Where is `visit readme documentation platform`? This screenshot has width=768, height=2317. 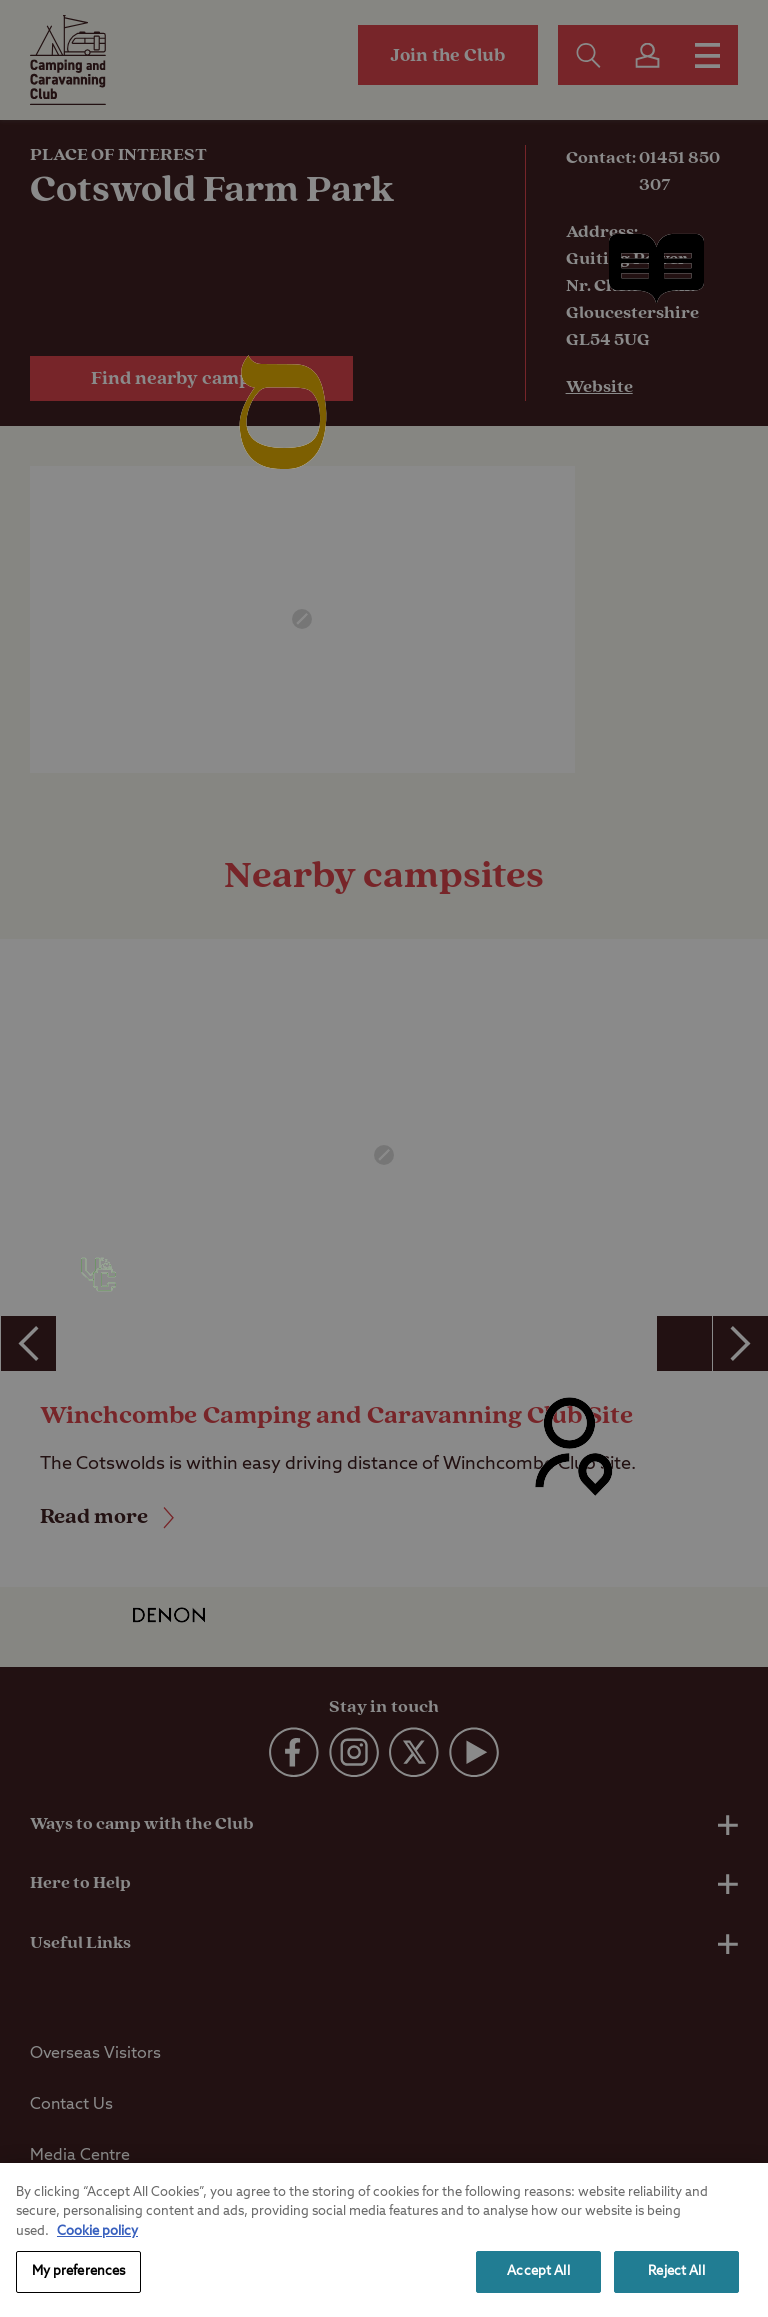 visit readme documentation platform is located at coordinates (656, 268).